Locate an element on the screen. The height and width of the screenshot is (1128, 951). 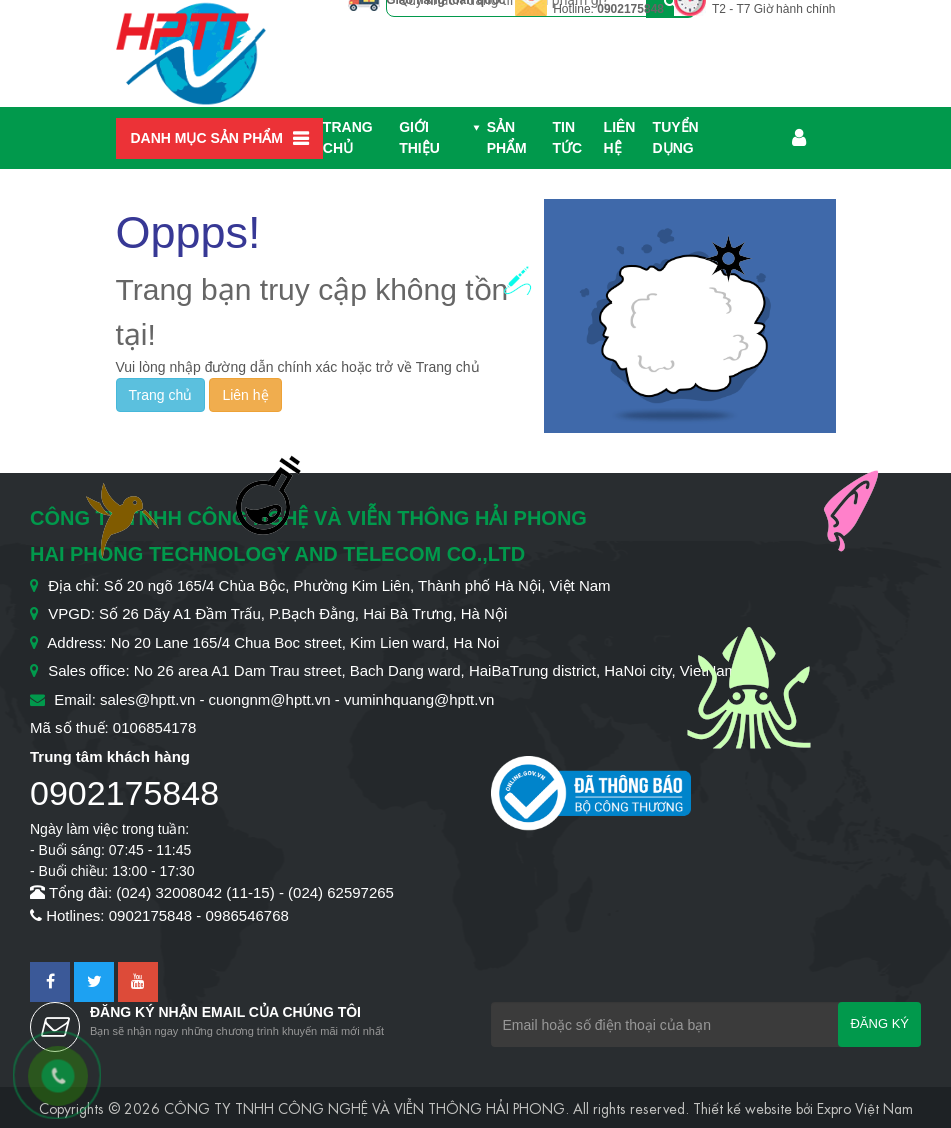
audio input/output connection is located at coordinates (517, 280).